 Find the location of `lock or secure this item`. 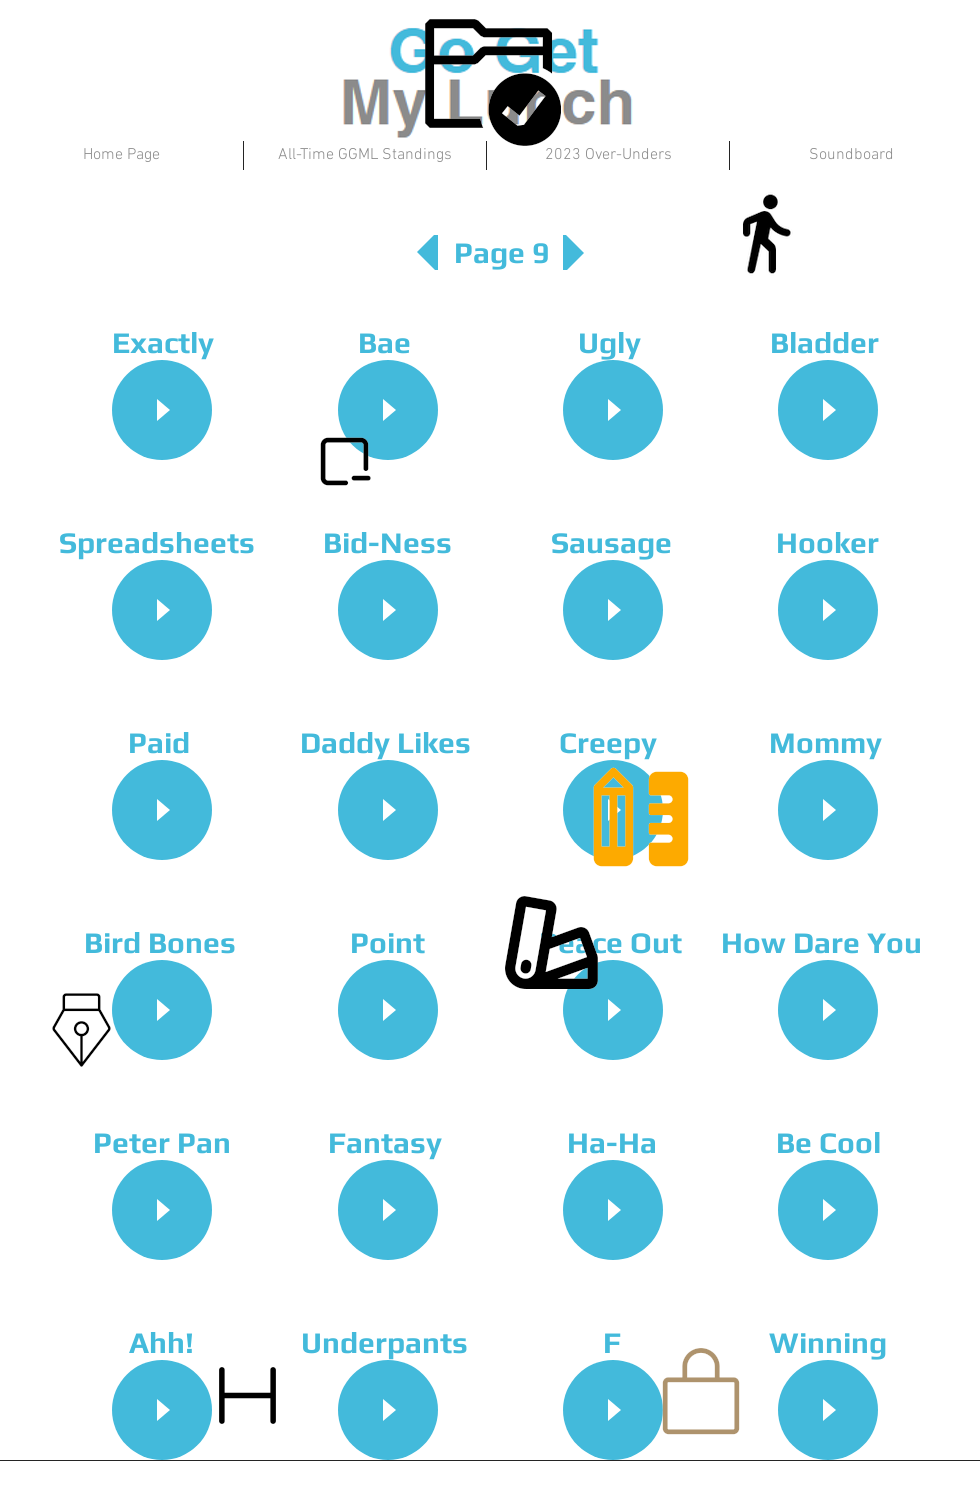

lock or secure this item is located at coordinates (701, 1396).